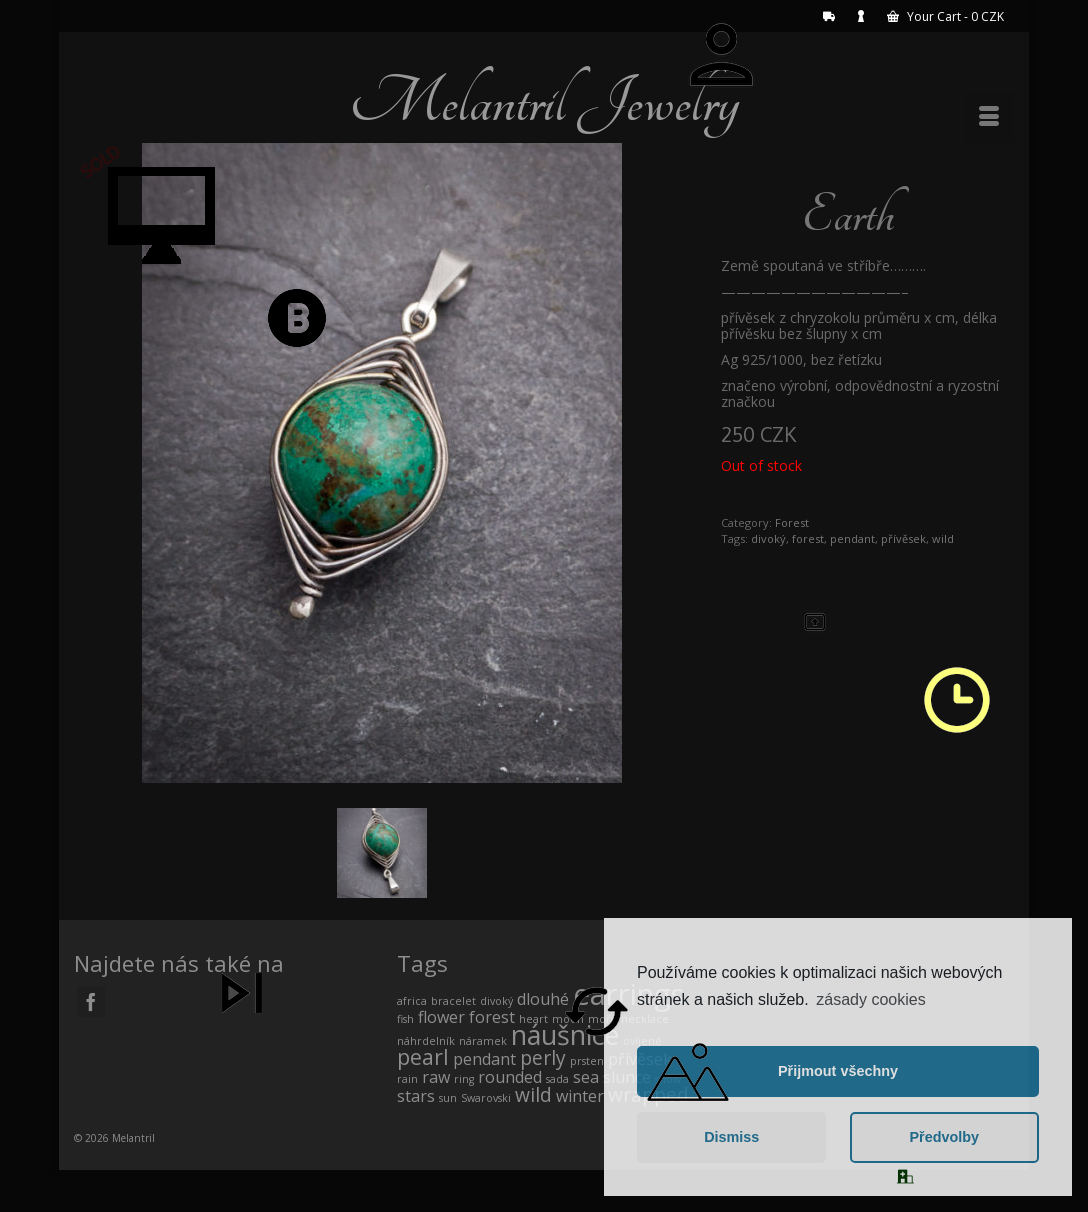 This screenshot has height=1212, width=1088. I want to click on skip to the next track or video, so click(242, 993).